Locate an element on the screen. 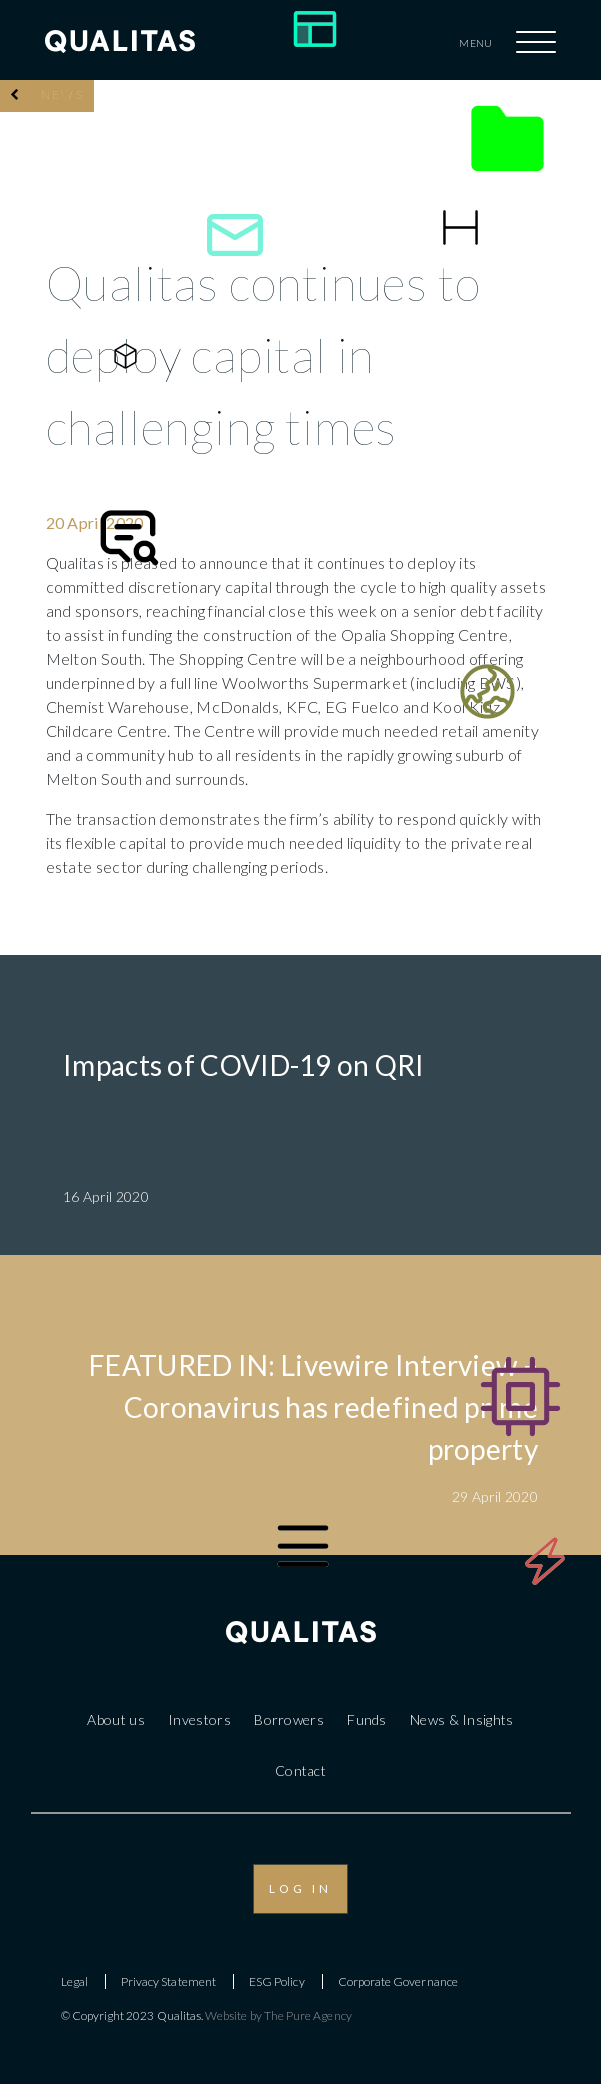 This screenshot has width=601, height=2084. switch to layout view is located at coordinates (315, 29).